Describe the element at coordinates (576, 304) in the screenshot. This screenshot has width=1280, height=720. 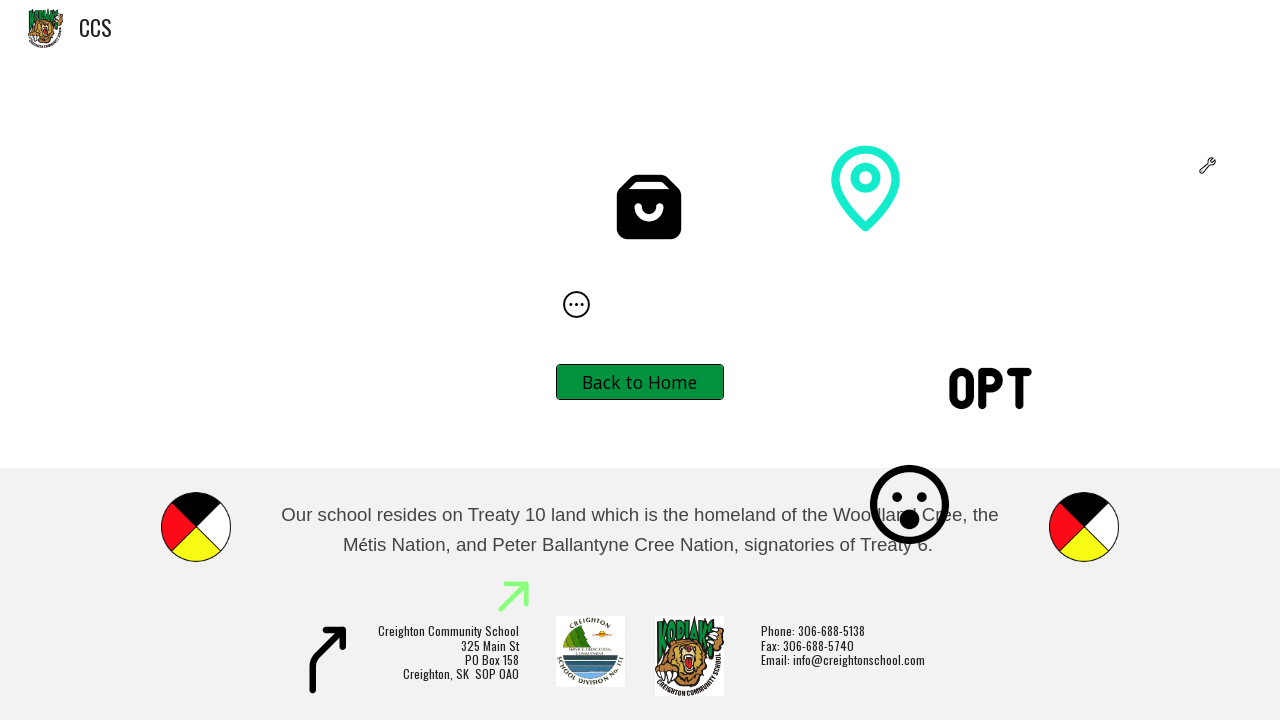
I see `open more options menu` at that location.